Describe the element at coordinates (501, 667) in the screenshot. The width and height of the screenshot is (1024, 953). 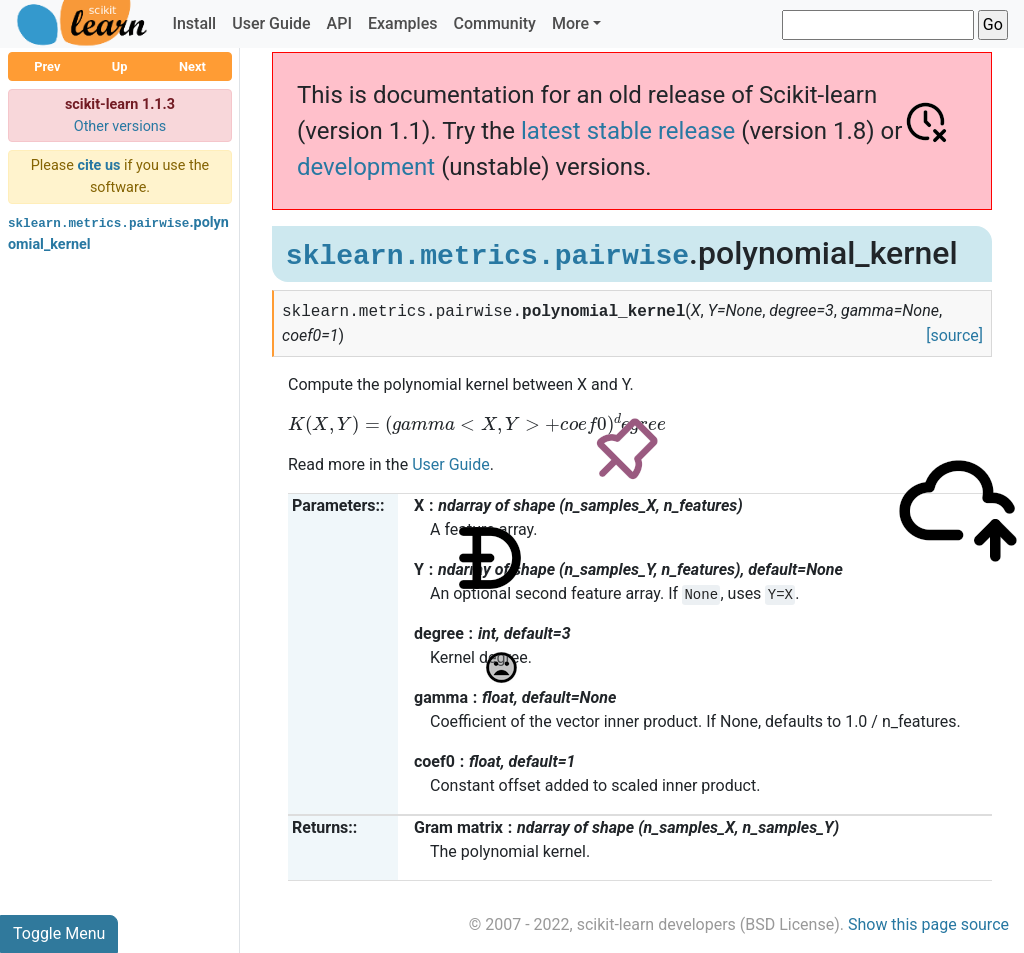
I see `indicate a negative reaction or dislike` at that location.